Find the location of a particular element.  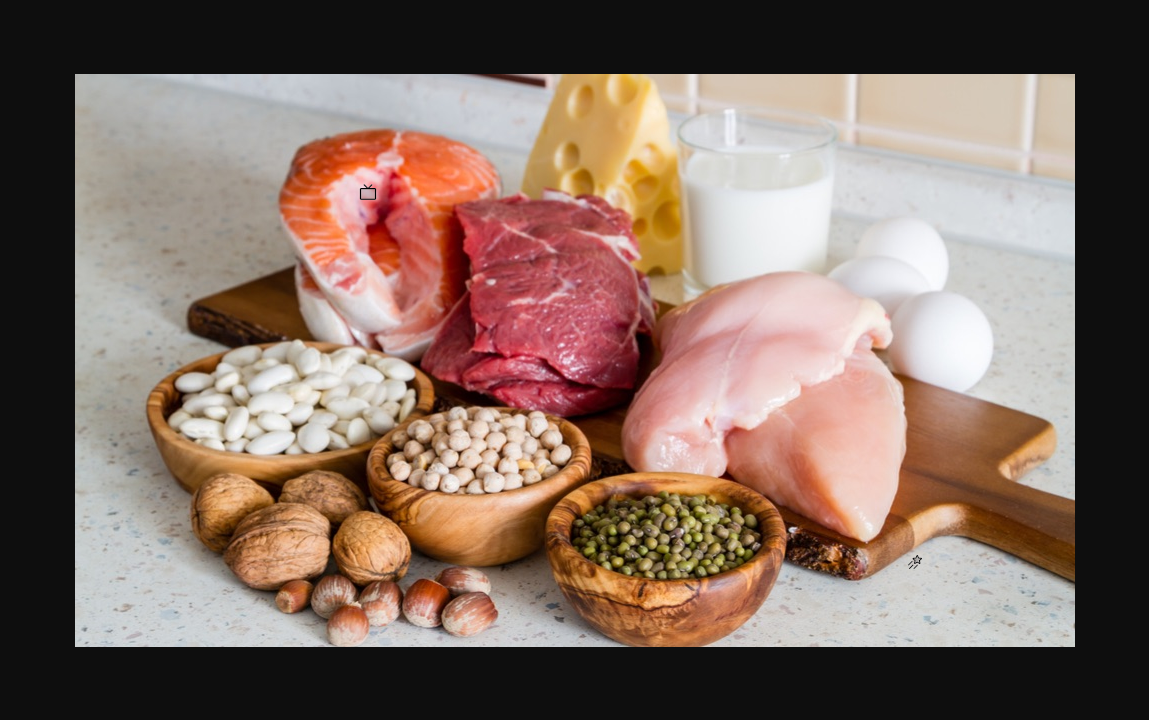

mark as favorite or highlight content is located at coordinates (915, 562).